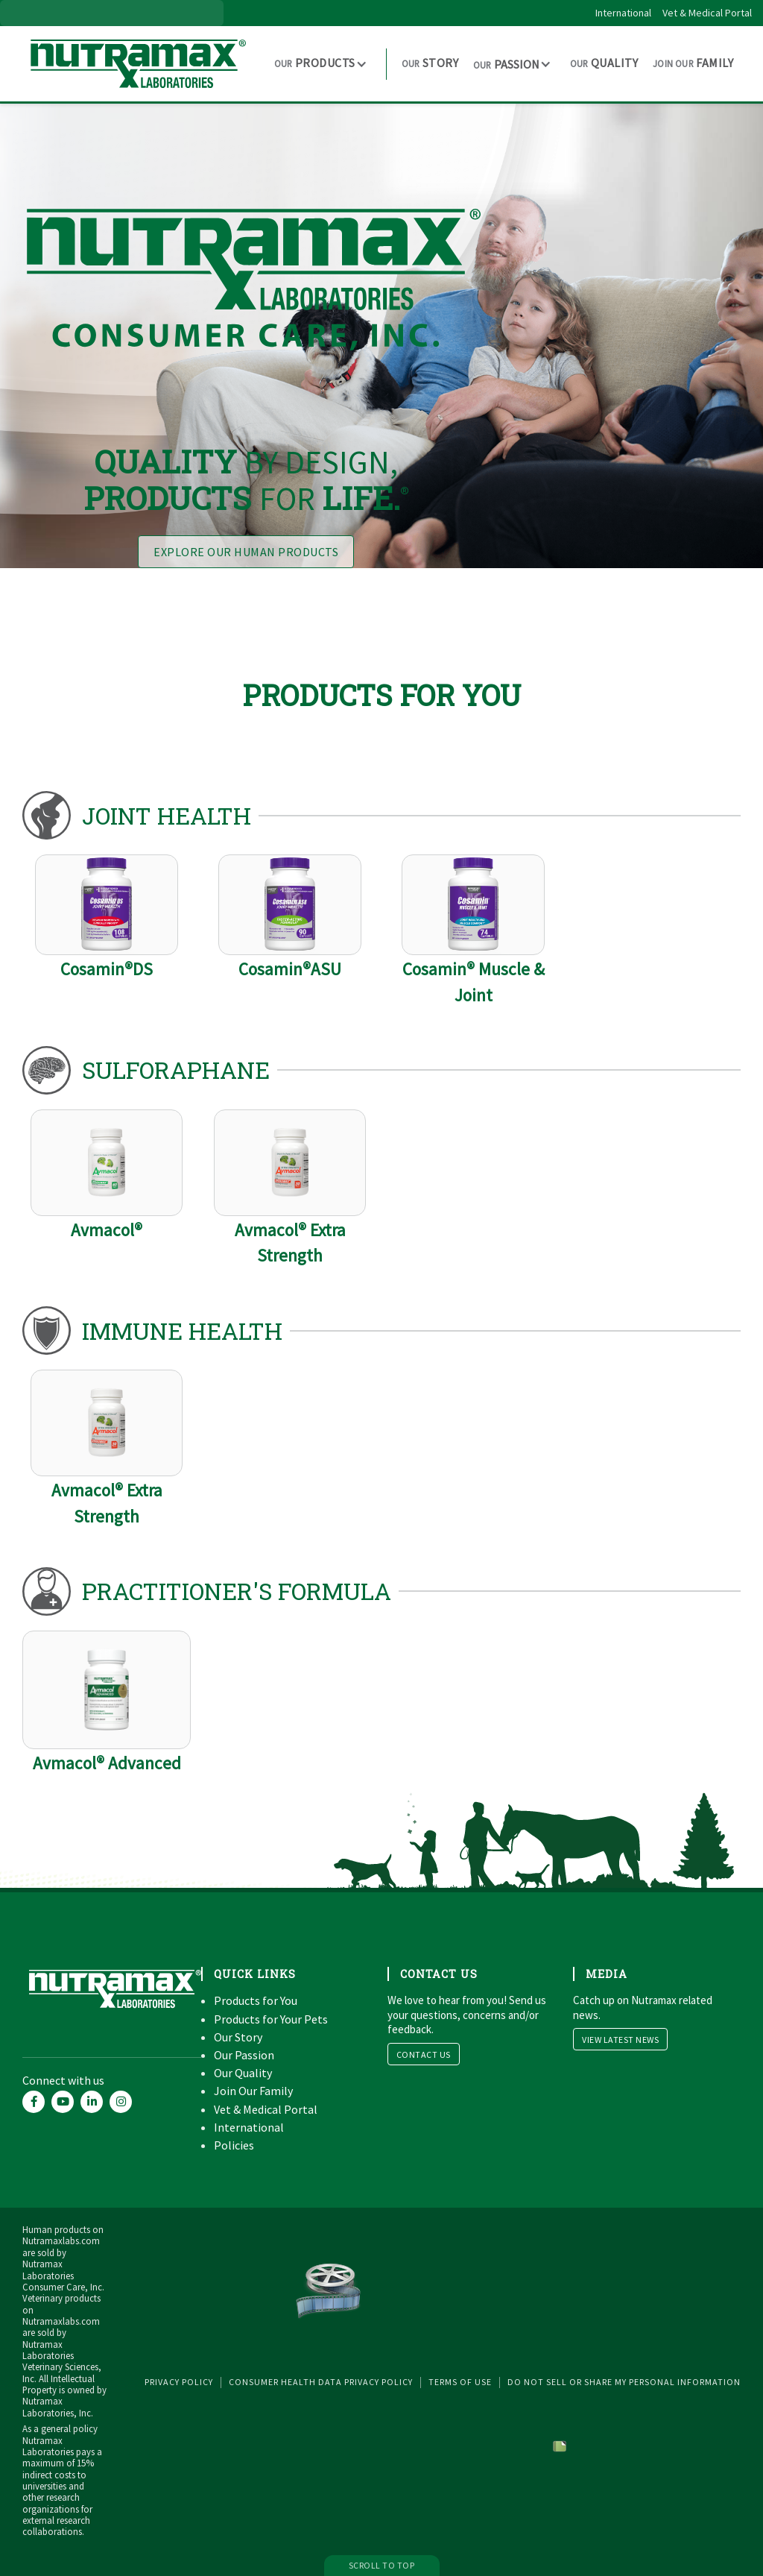 This screenshot has height=2576, width=763. What do you see at coordinates (560, 2446) in the screenshot?
I see `customize desktop theme settings` at bounding box center [560, 2446].